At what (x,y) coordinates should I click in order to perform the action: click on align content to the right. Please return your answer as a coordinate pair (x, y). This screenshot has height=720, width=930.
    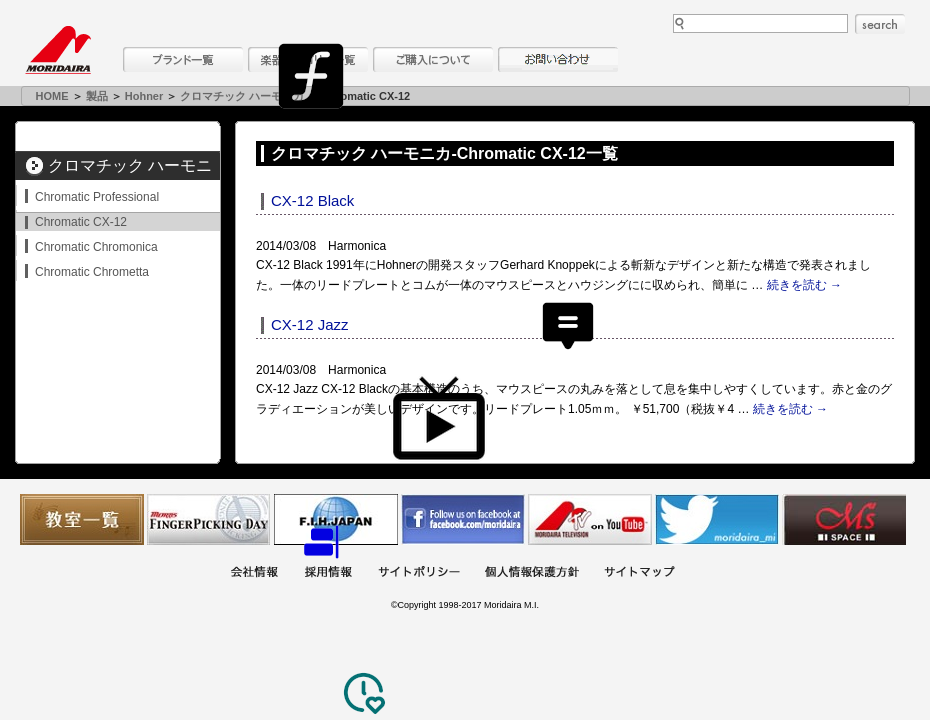
    Looking at the image, I should click on (322, 542).